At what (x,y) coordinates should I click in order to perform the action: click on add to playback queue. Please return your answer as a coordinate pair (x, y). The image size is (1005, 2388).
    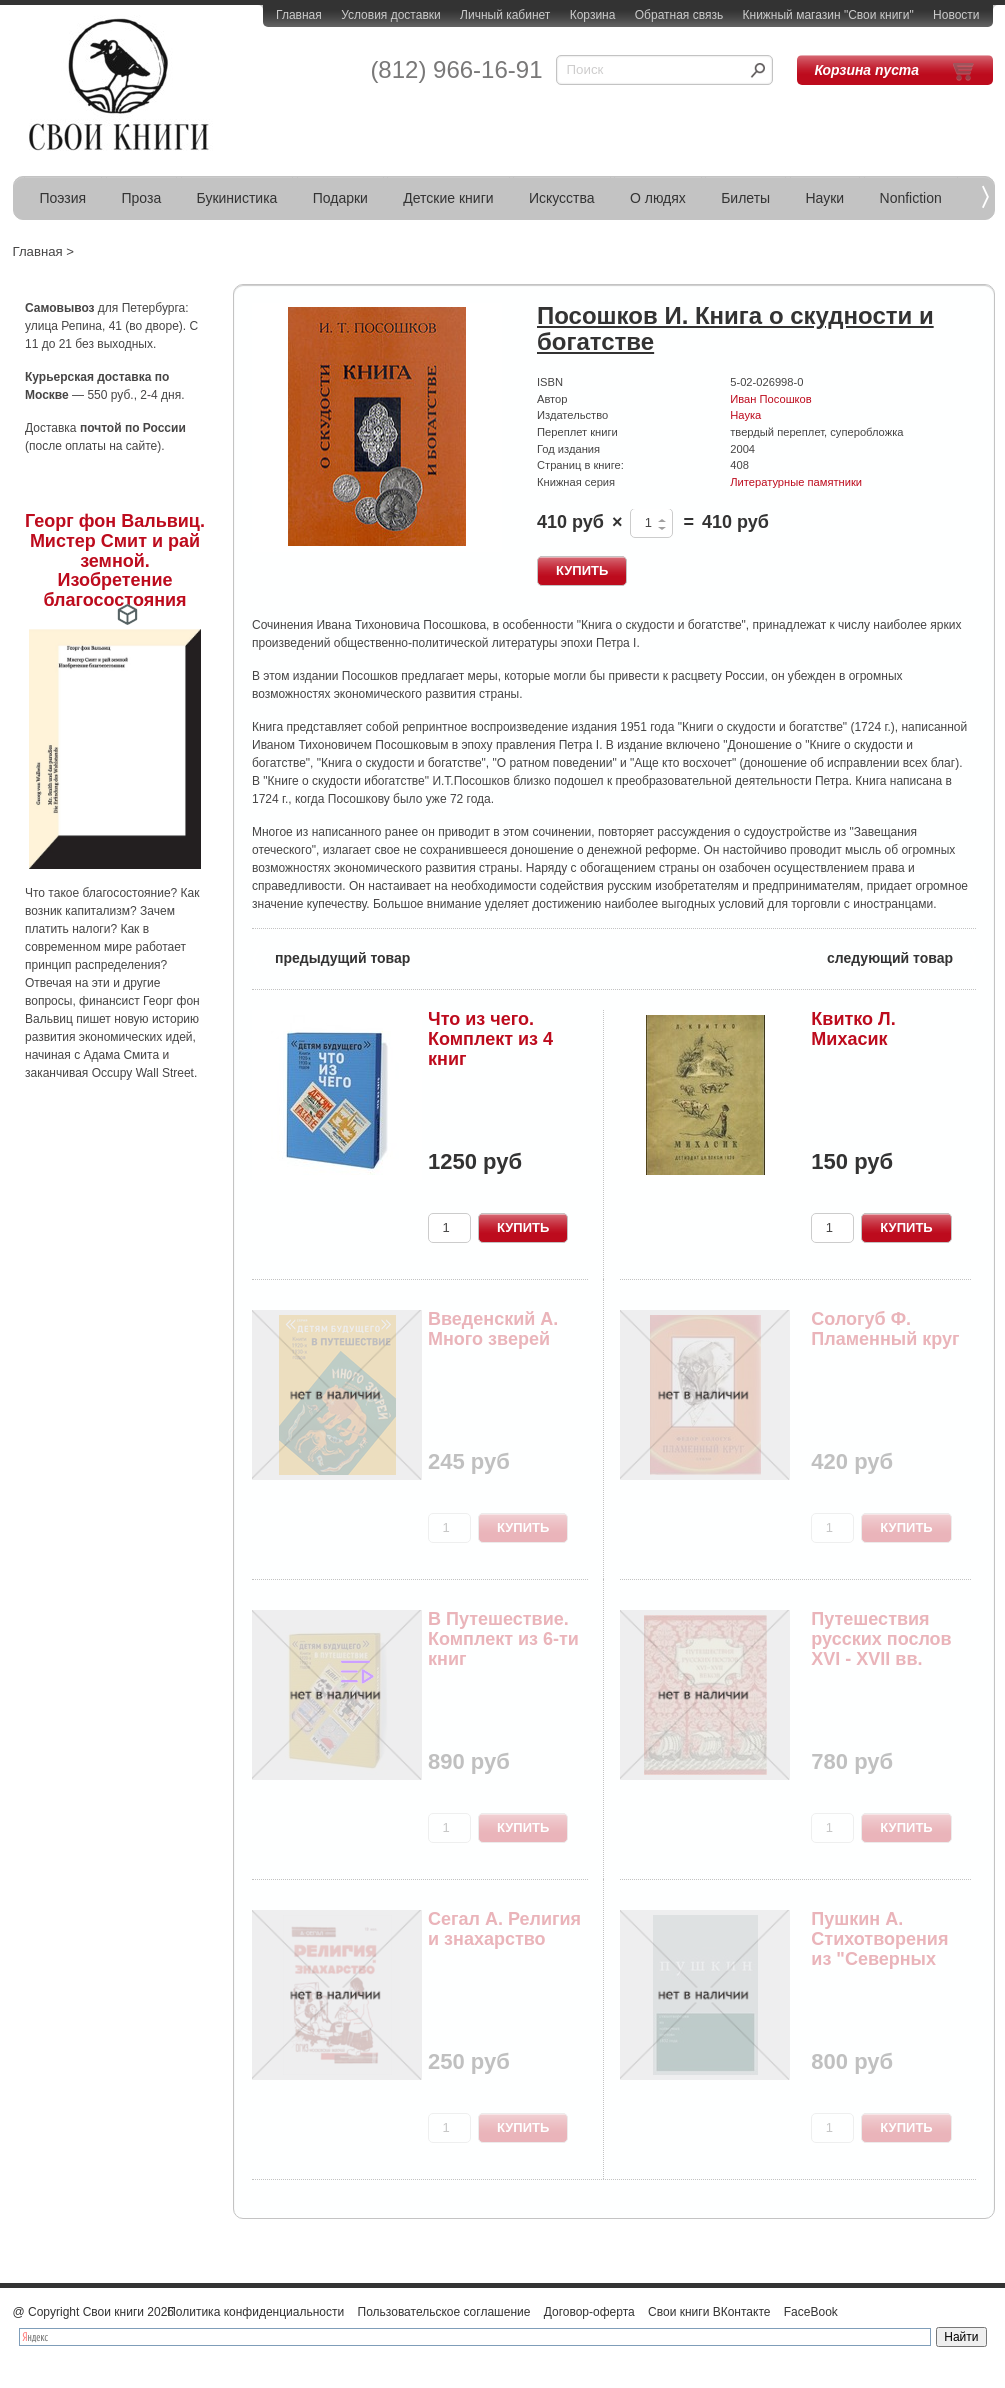
    Looking at the image, I should click on (355, 1671).